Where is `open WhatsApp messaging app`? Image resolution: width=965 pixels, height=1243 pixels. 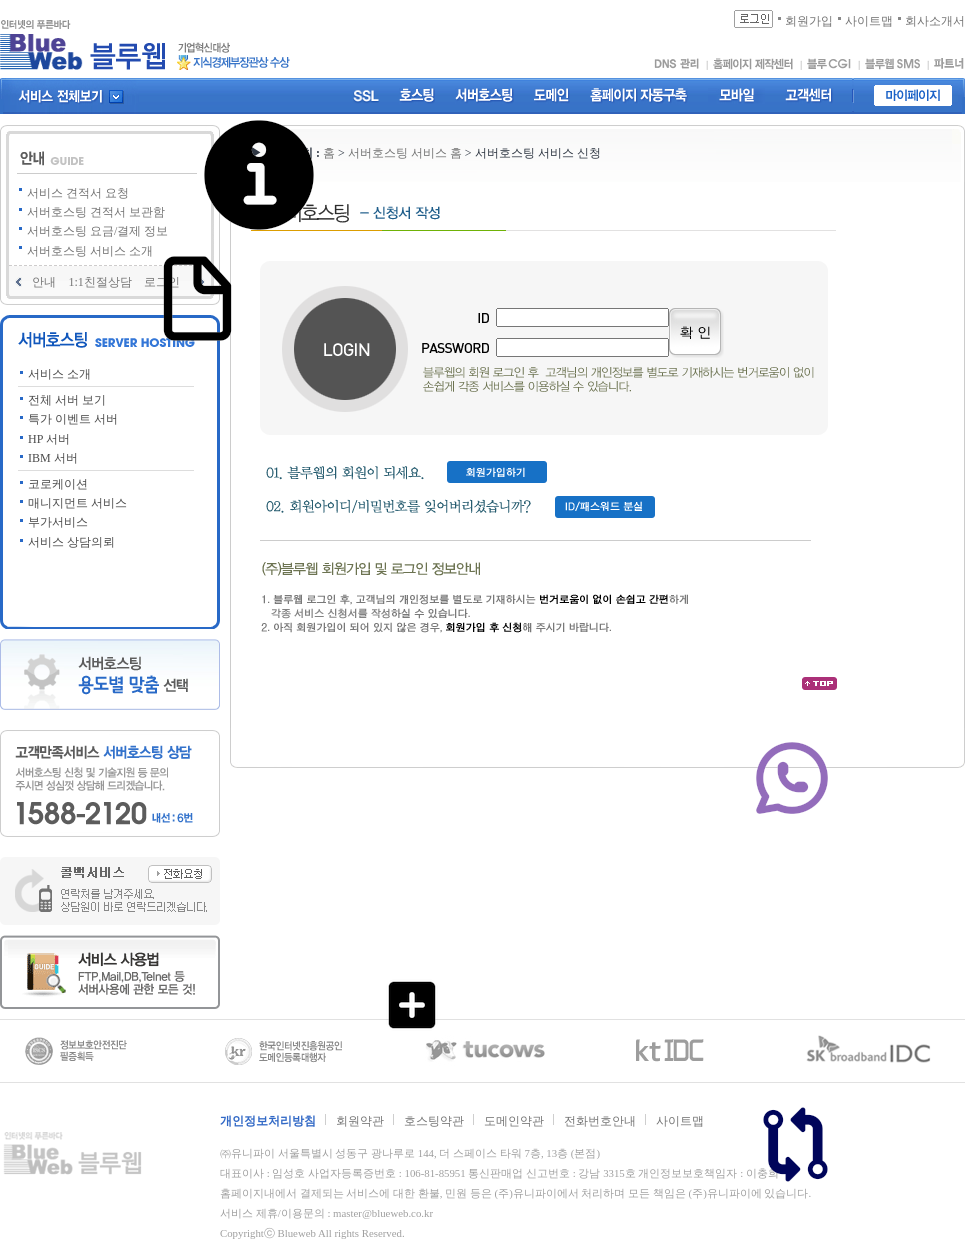 open WhatsApp messaging app is located at coordinates (792, 778).